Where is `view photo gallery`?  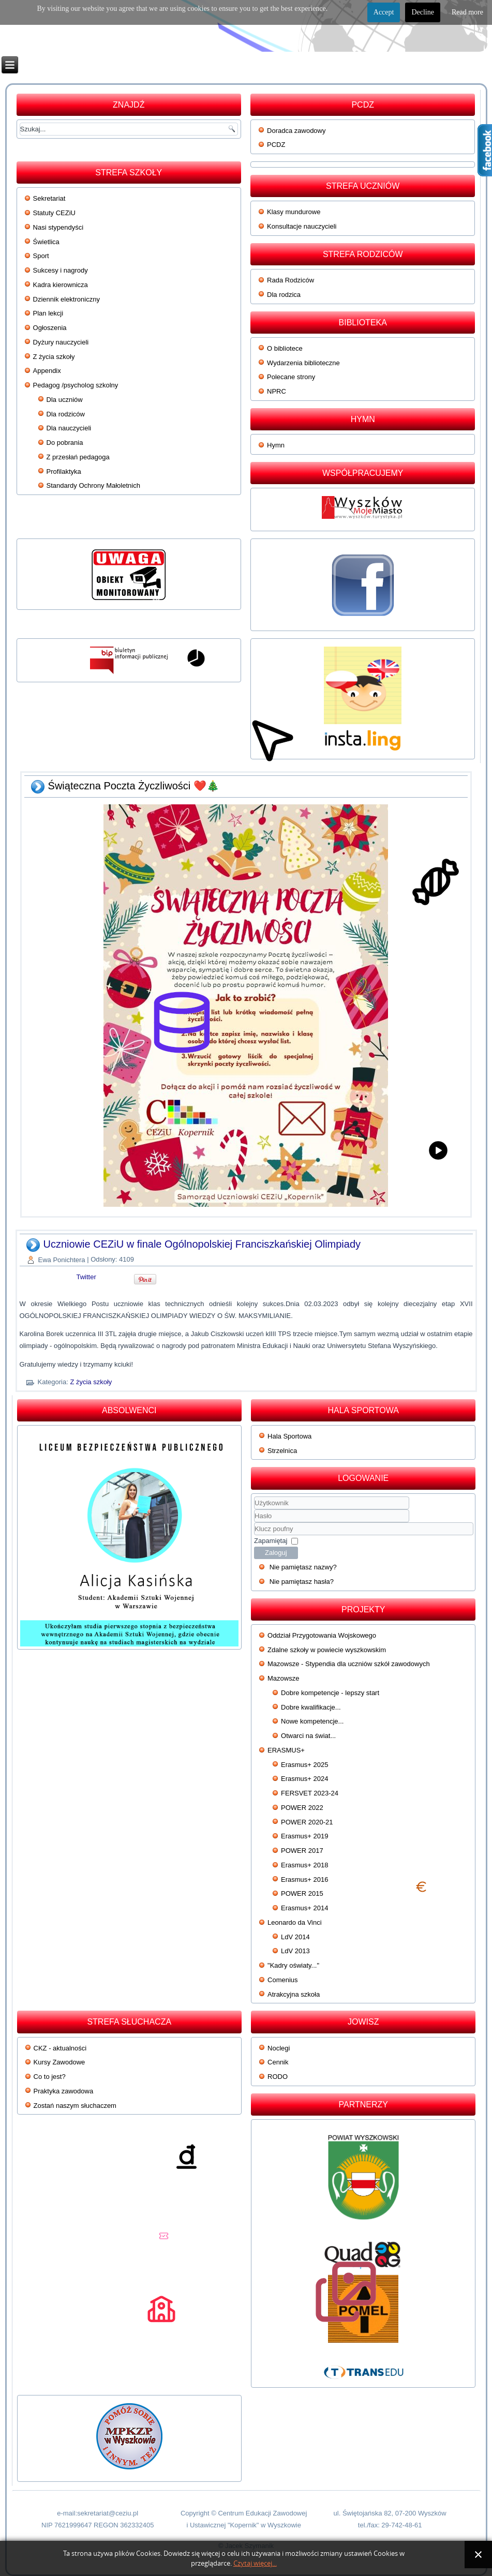
view photo gallery is located at coordinates (346, 2292).